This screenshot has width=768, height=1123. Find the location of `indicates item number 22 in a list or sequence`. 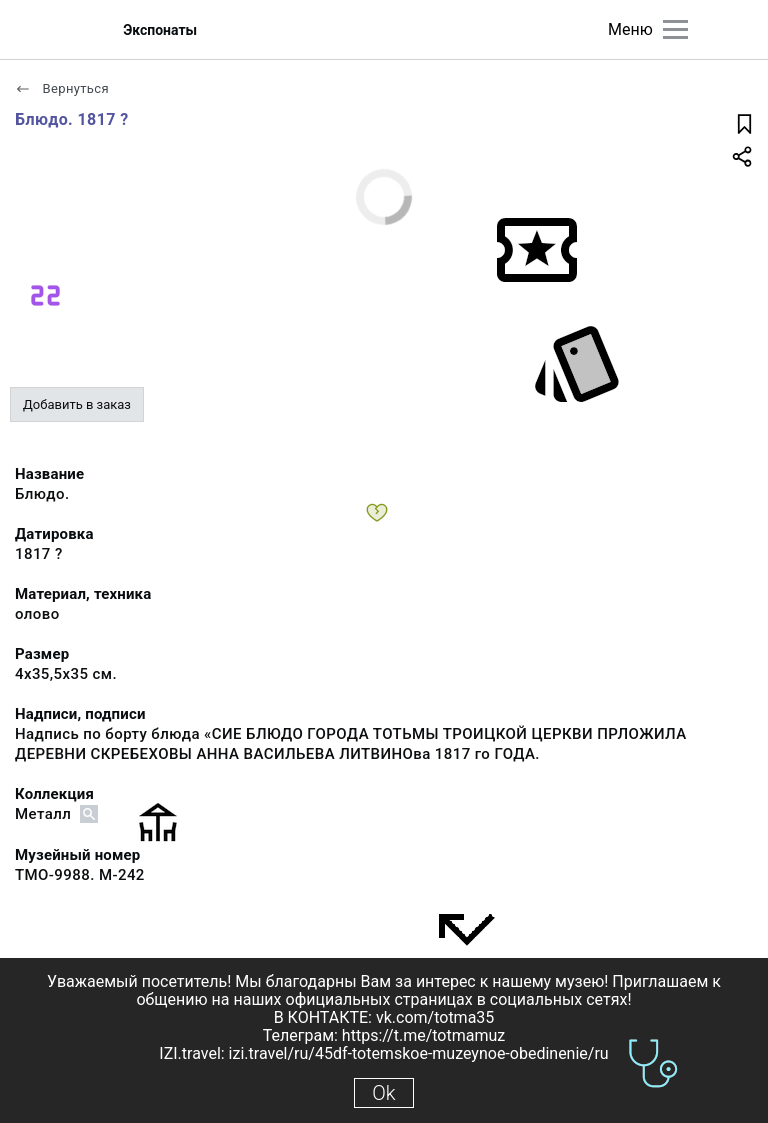

indicates item number 22 in a list or sequence is located at coordinates (45, 295).